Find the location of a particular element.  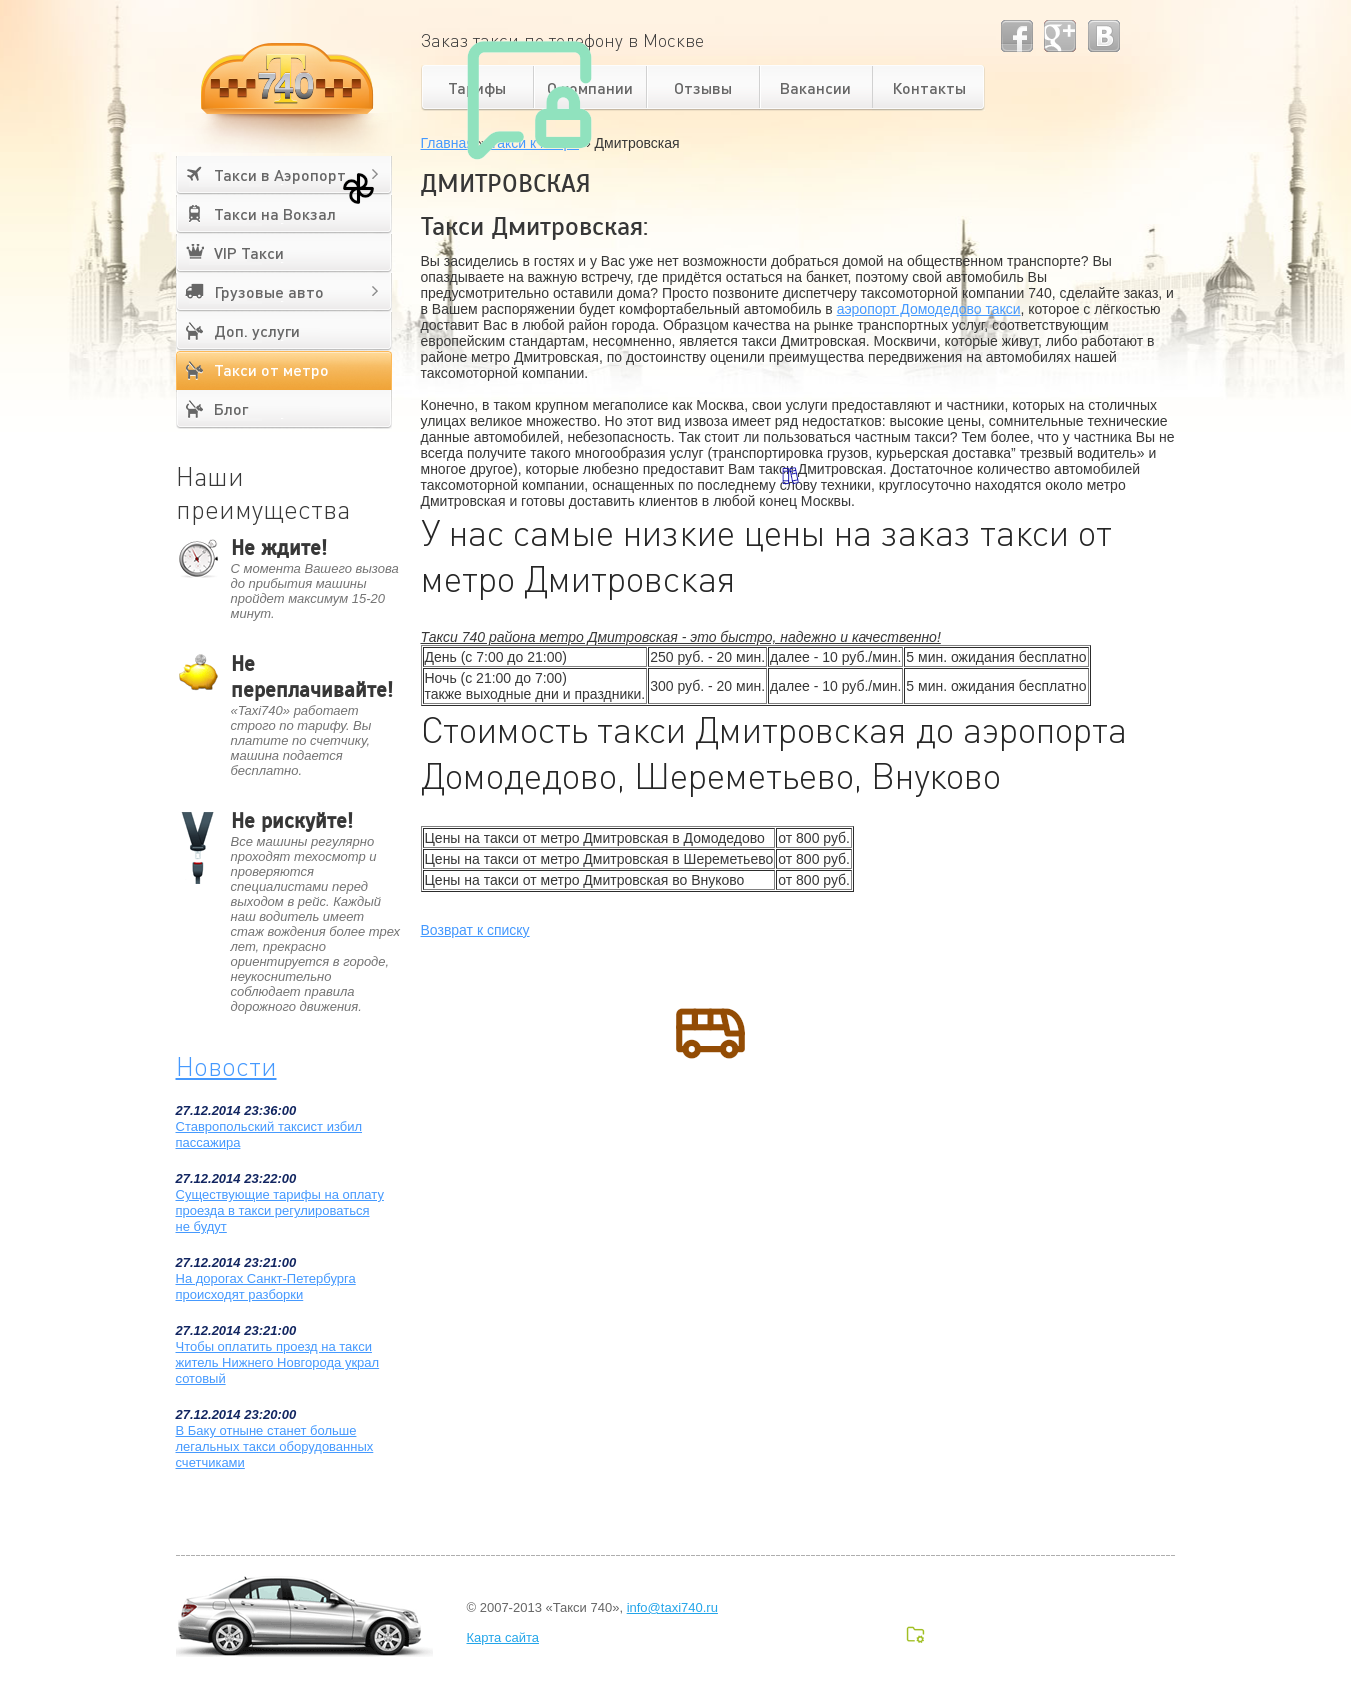

access encrypted or private messages is located at coordinates (529, 97).